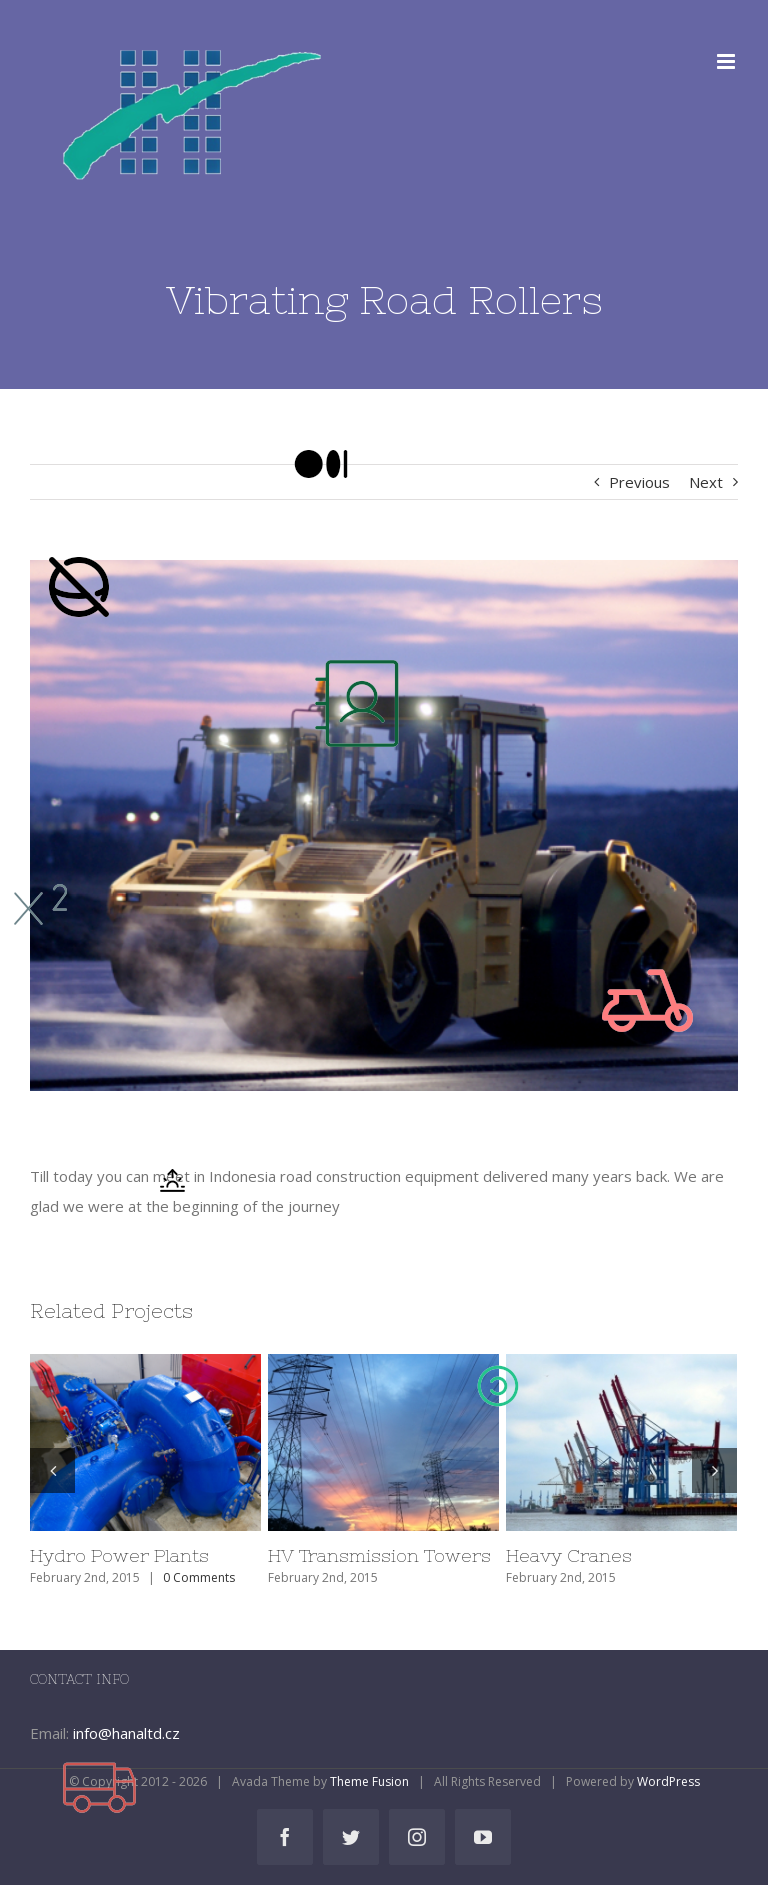 This screenshot has width=768, height=1885. Describe the element at coordinates (498, 1386) in the screenshot. I see `indicates copyleft licensing status` at that location.